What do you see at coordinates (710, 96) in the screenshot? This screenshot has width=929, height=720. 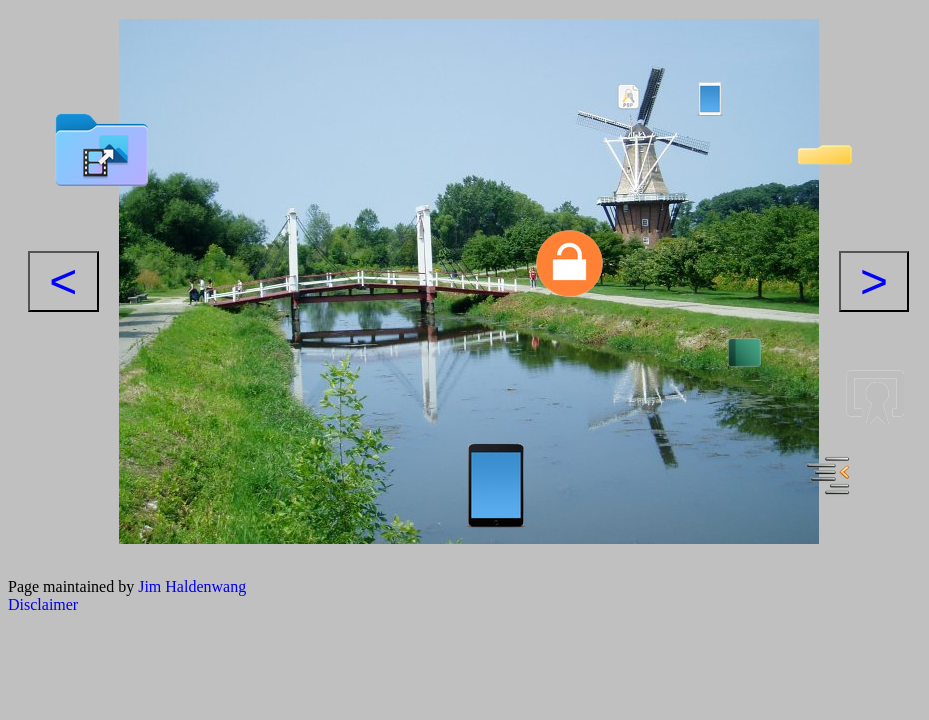 I see `indicates a connected iPad Mini device` at bounding box center [710, 96].